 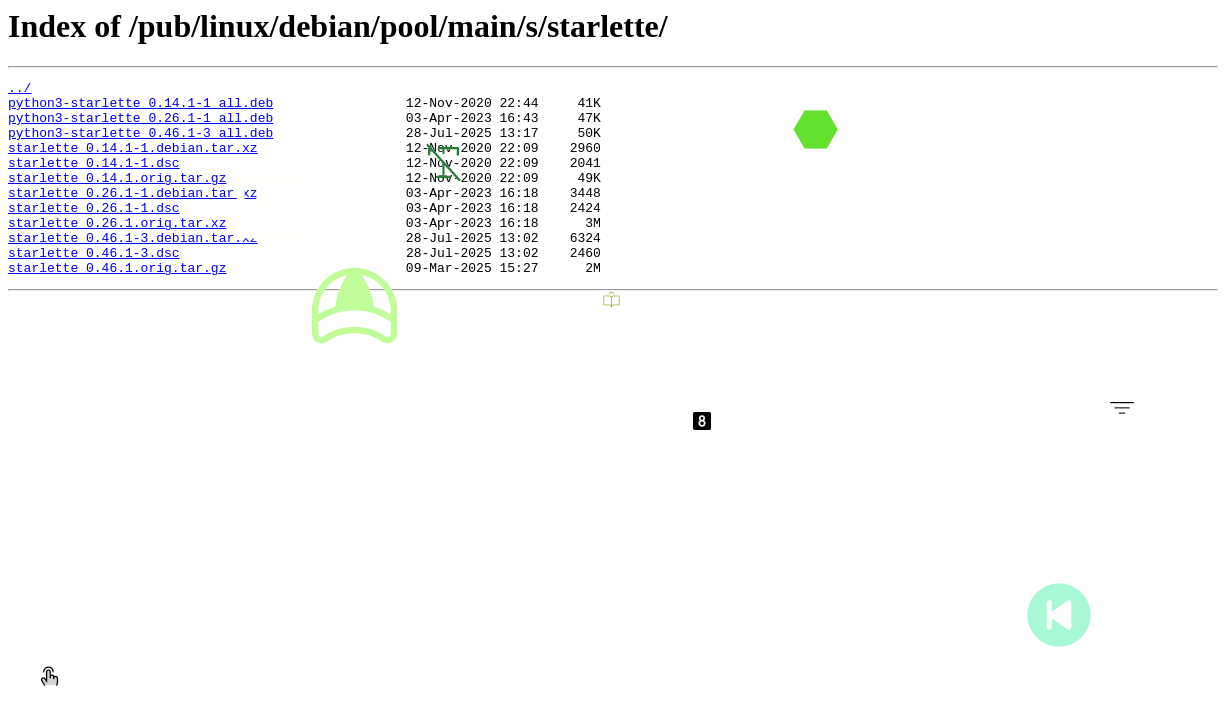 What do you see at coordinates (1122, 407) in the screenshot?
I see `filter or sort content` at bounding box center [1122, 407].